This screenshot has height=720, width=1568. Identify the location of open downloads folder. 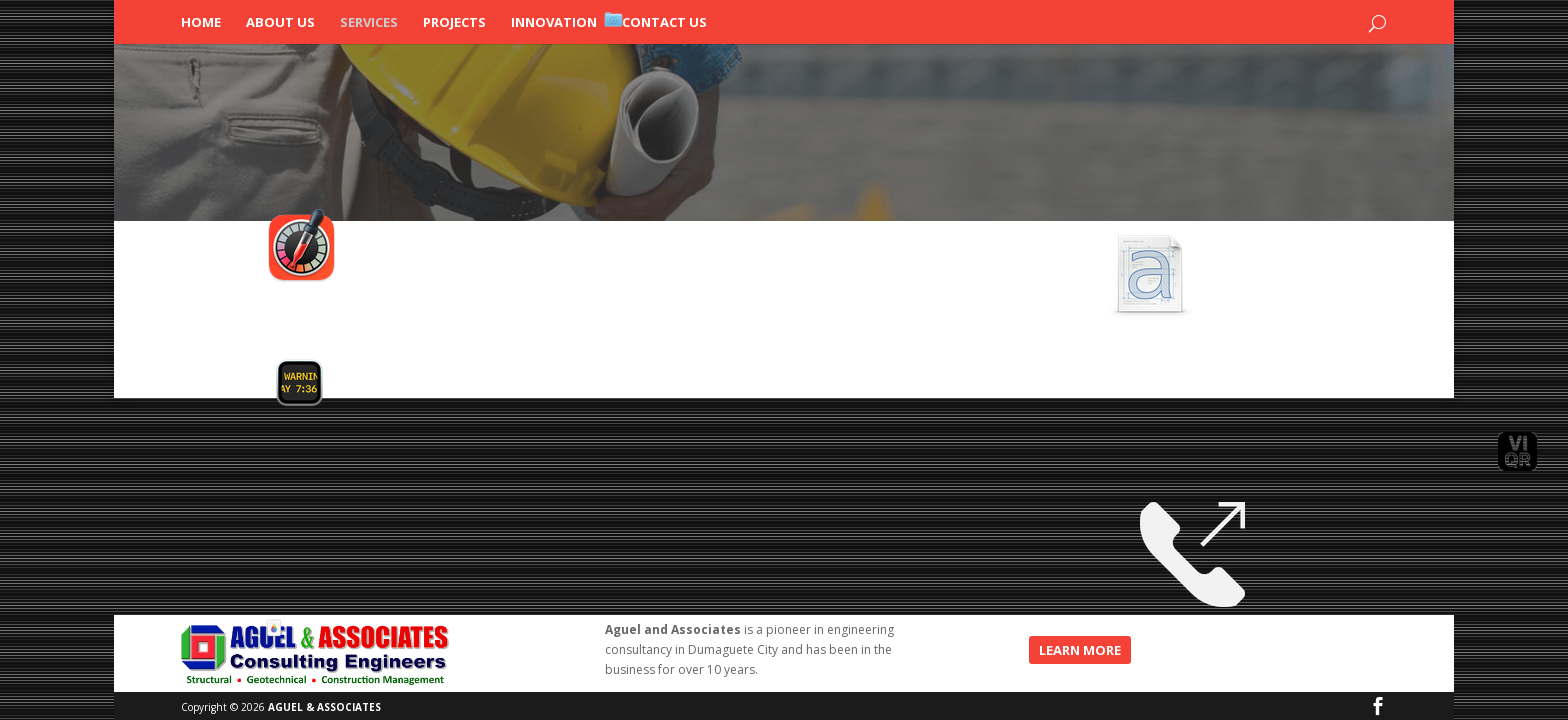
(613, 19).